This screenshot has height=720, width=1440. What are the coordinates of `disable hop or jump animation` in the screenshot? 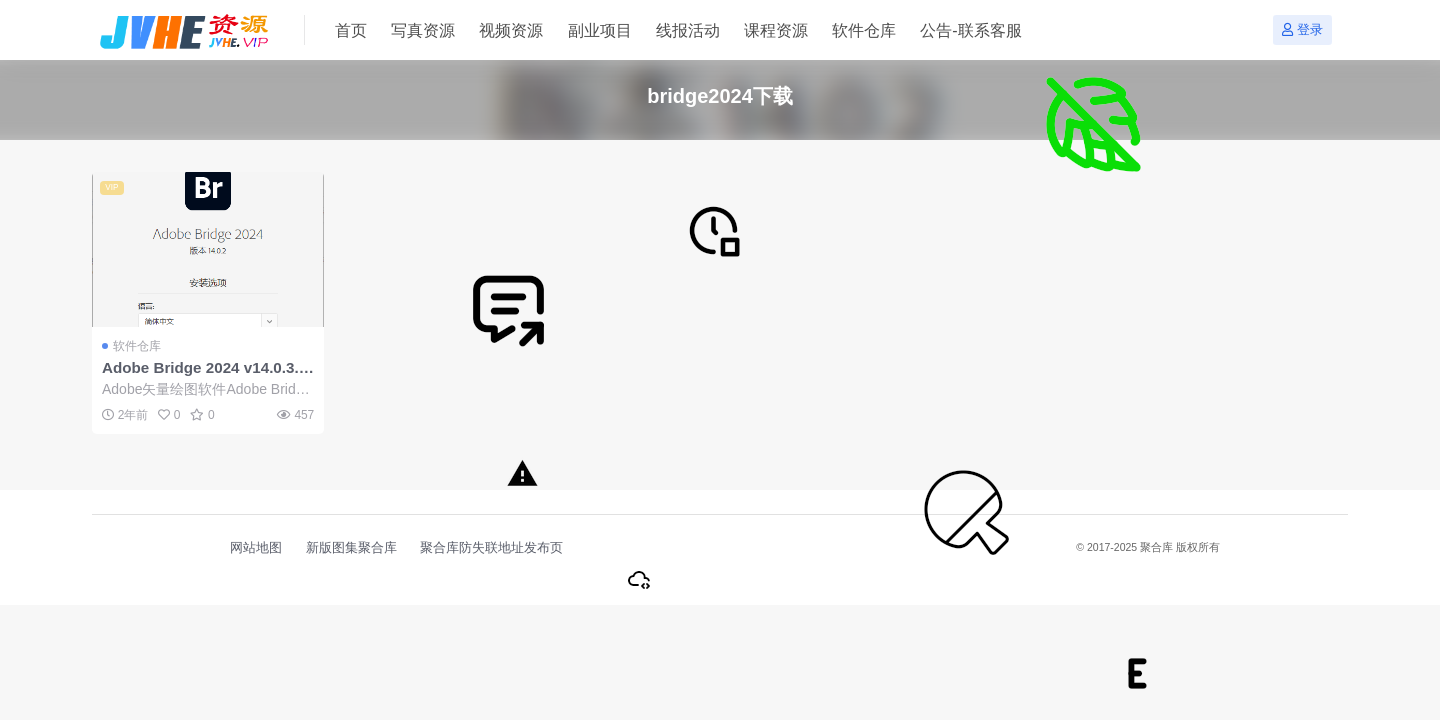 It's located at (1093, 124).